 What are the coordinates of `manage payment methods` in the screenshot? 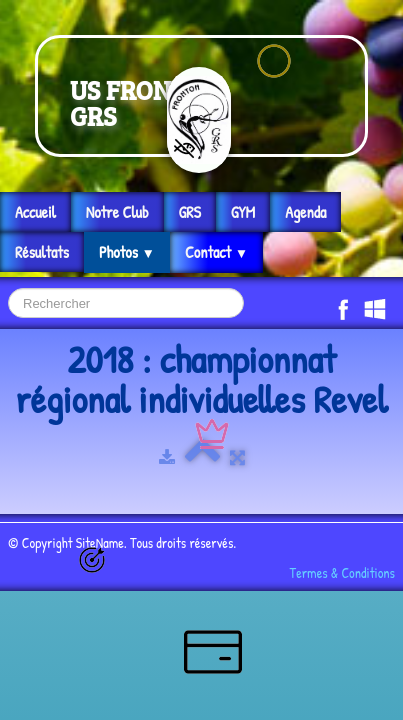 It's located at (213, 652).